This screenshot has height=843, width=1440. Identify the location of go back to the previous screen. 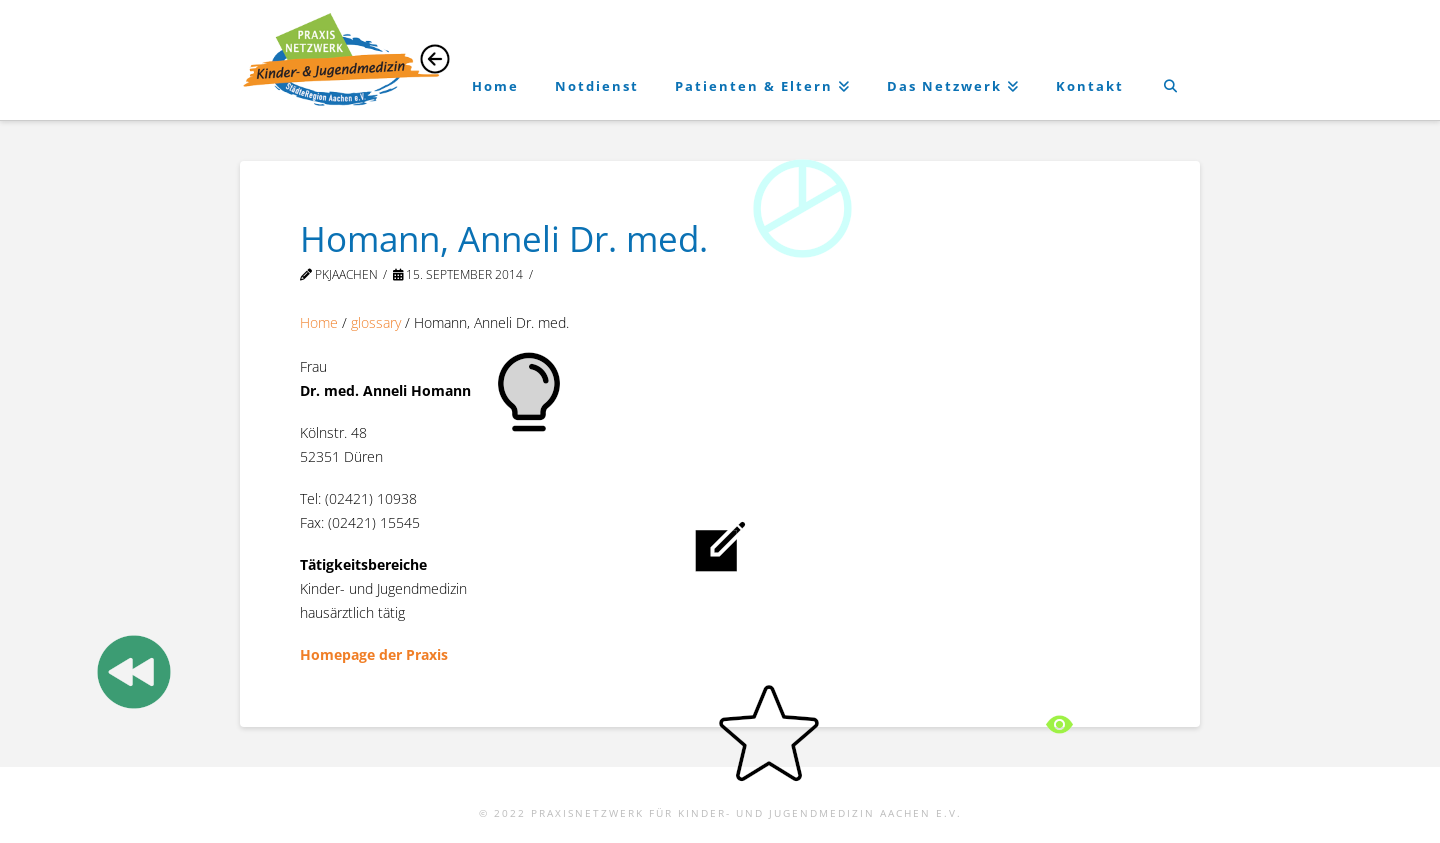
(435, 59).